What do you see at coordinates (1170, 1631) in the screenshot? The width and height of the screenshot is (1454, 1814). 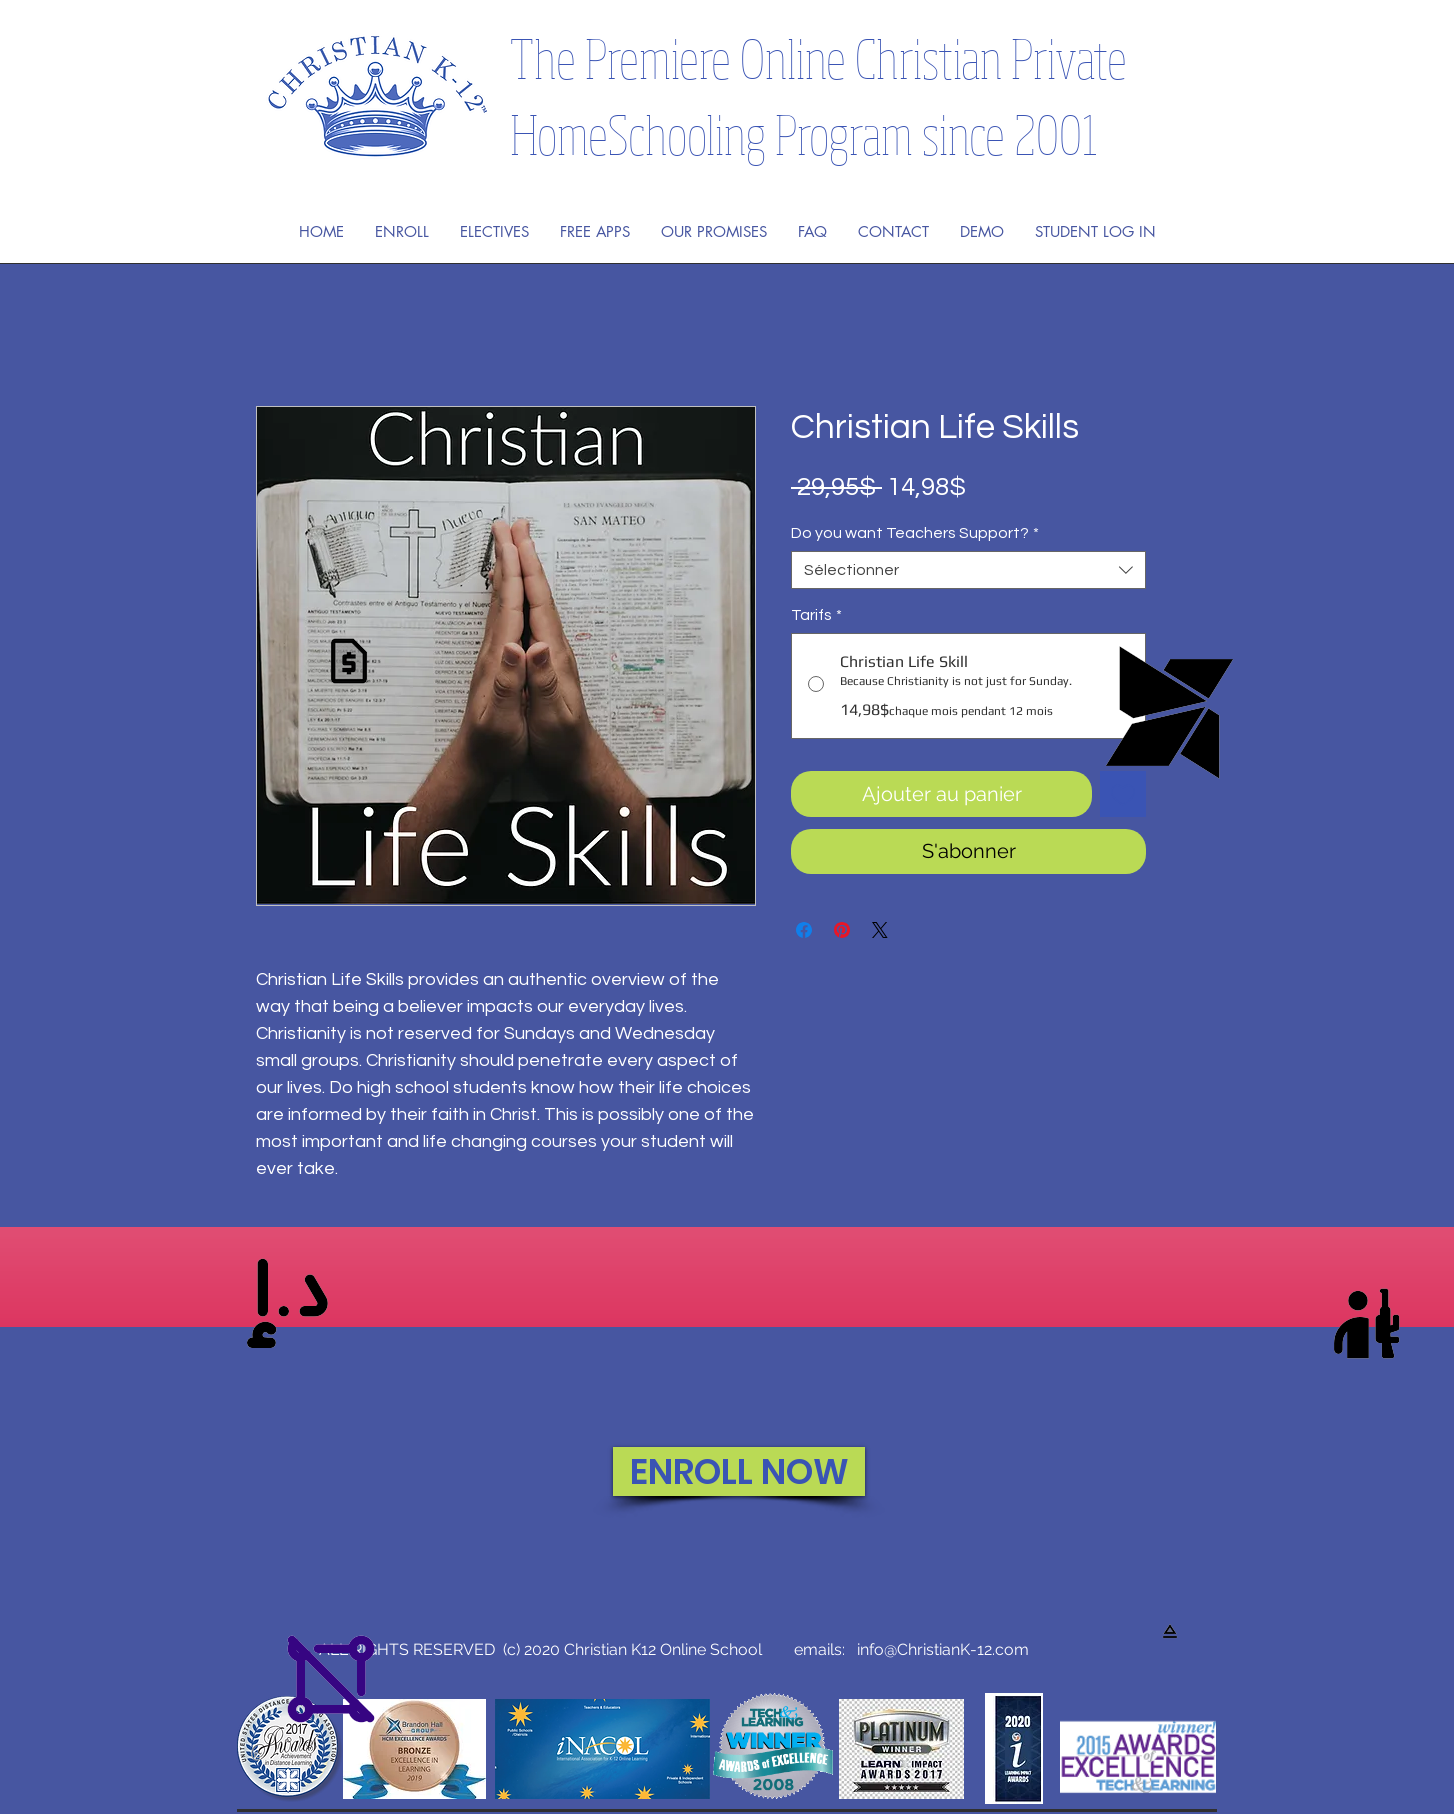 I see `eject removable media or disc` at bounding box center [1170, 1631].